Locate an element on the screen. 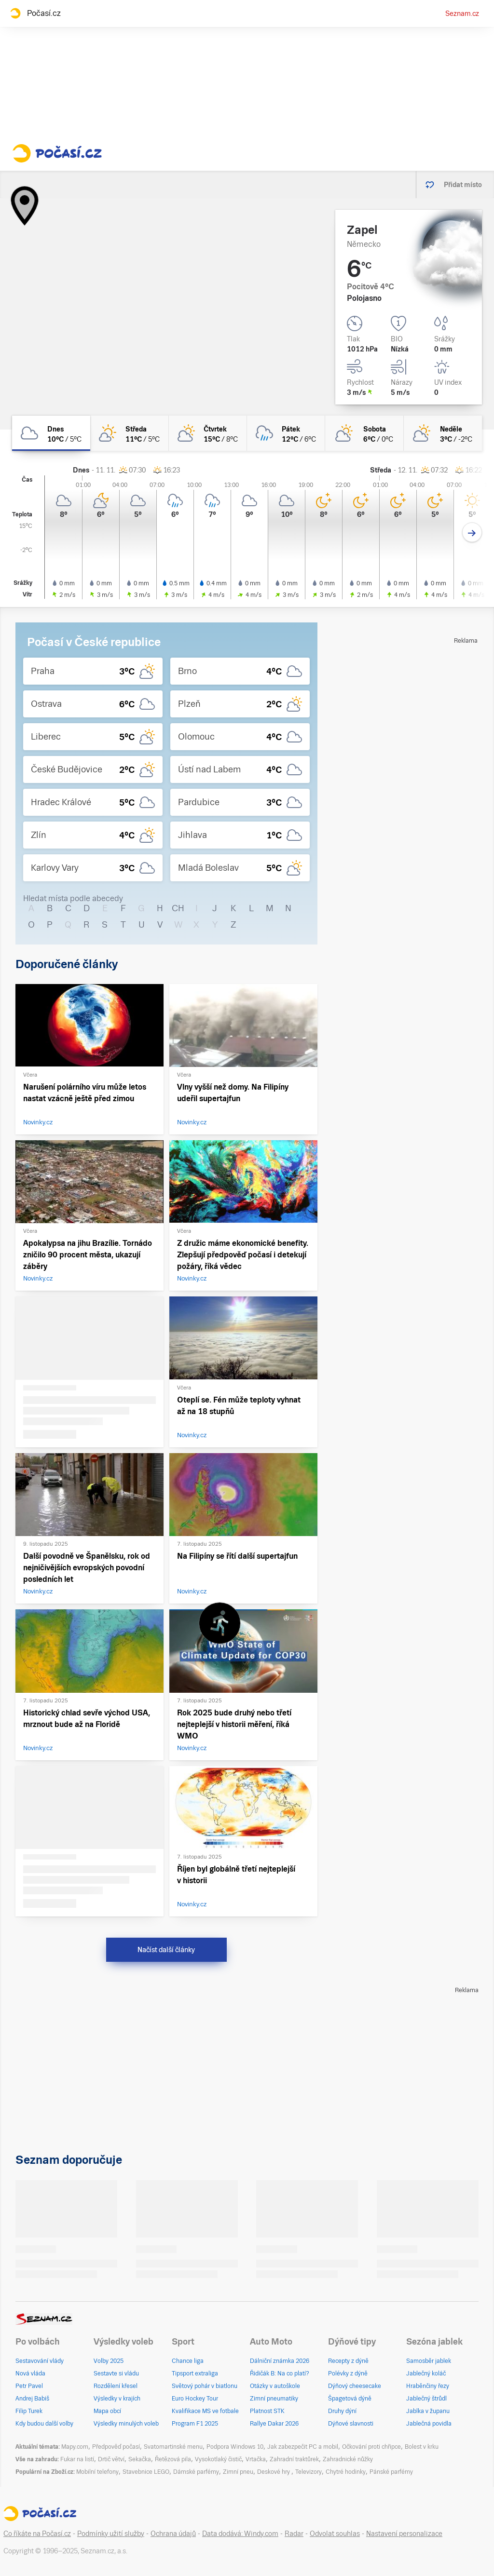  access running or fitness tracking features is located at coordinates (220, 1623).